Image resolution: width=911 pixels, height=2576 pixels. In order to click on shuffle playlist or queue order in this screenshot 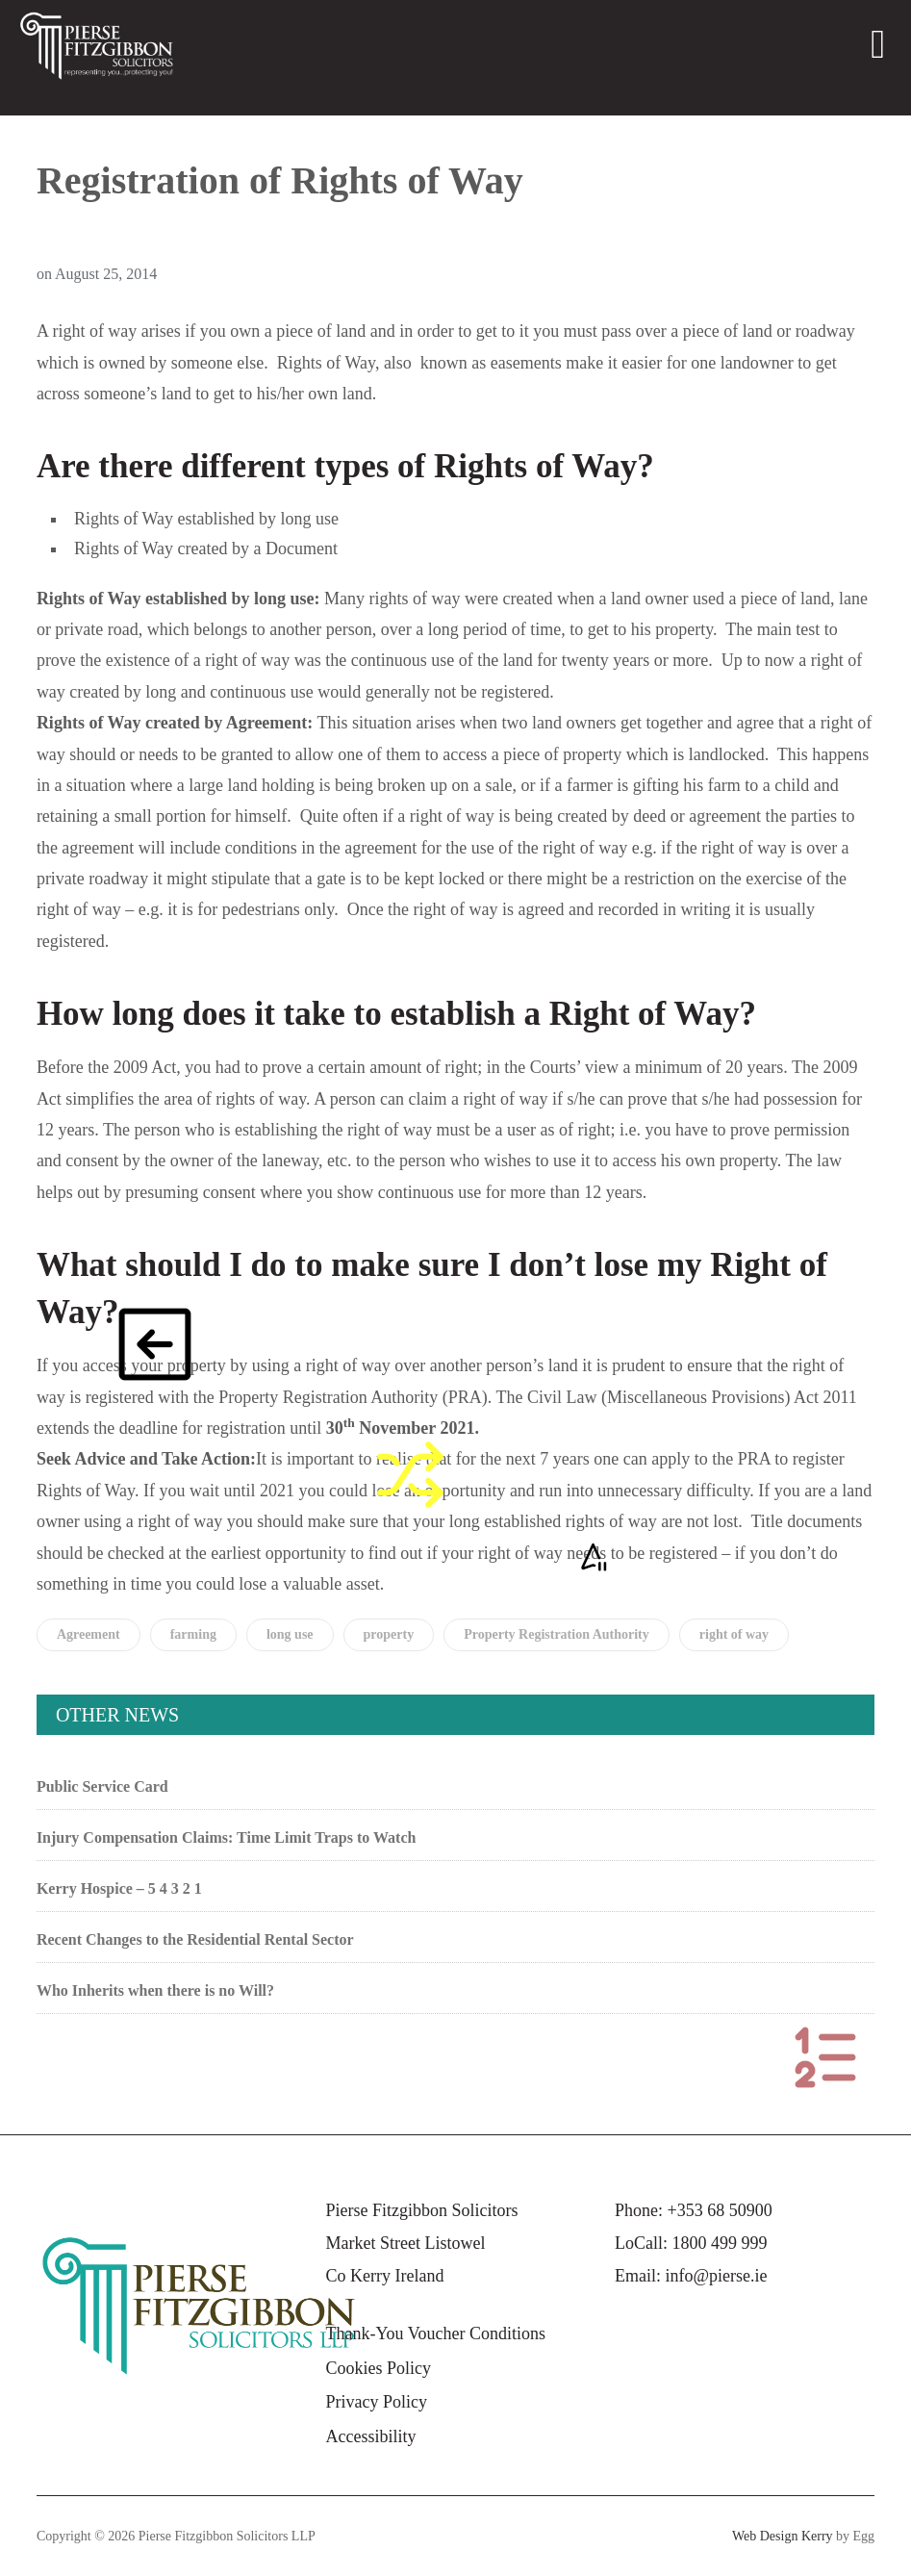, I will do `click(410, 1474)`.